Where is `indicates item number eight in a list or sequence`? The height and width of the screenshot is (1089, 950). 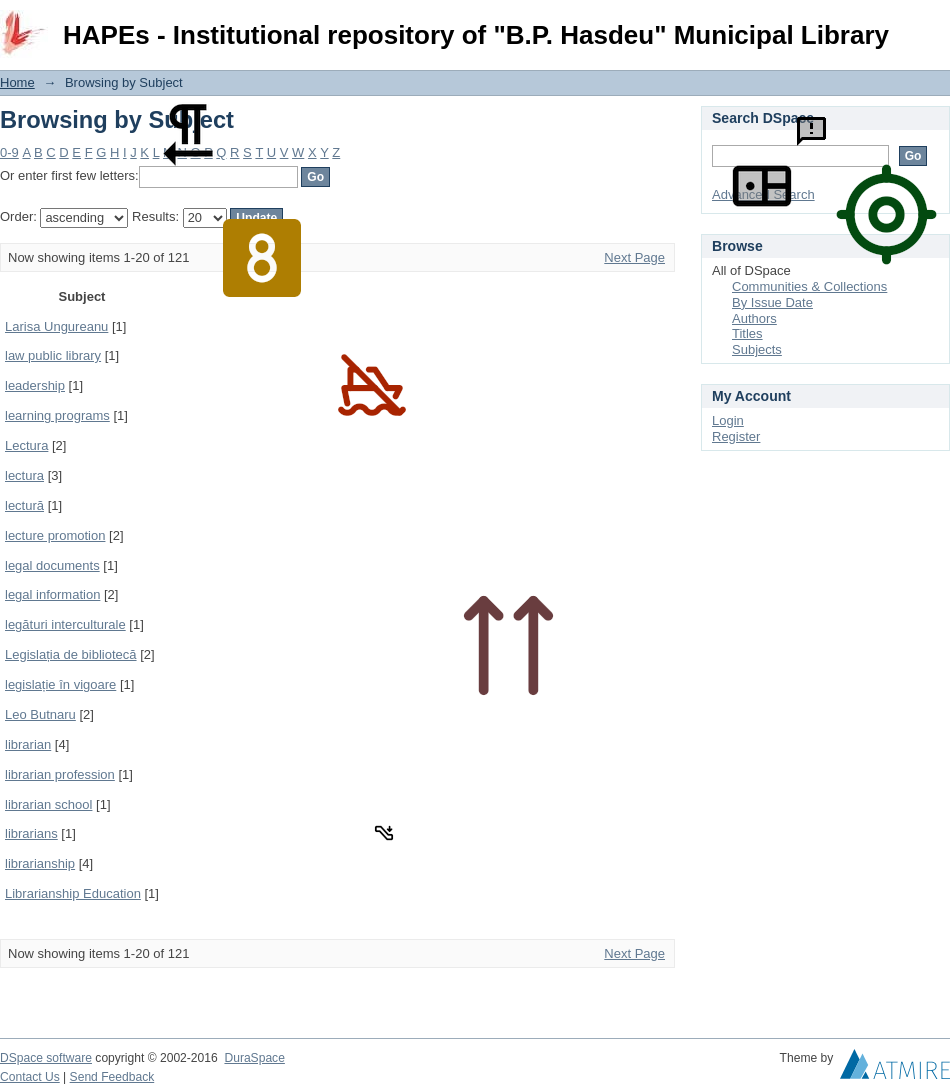
indicates item number eight in a list or sequence is located at coordinates (262, 258).